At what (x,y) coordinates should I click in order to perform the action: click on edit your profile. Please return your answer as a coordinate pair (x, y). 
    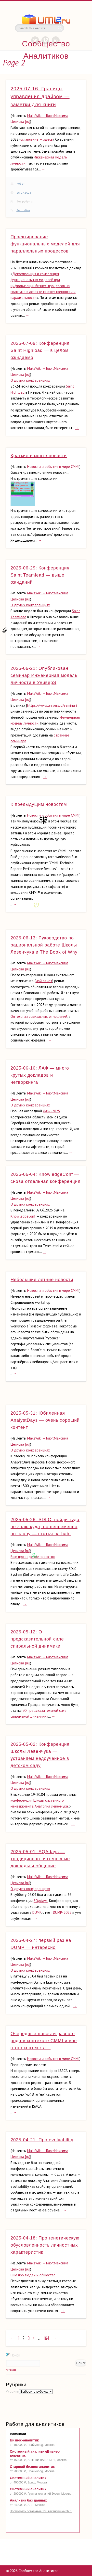
    Looking at the image, I should click on (34, 1556).